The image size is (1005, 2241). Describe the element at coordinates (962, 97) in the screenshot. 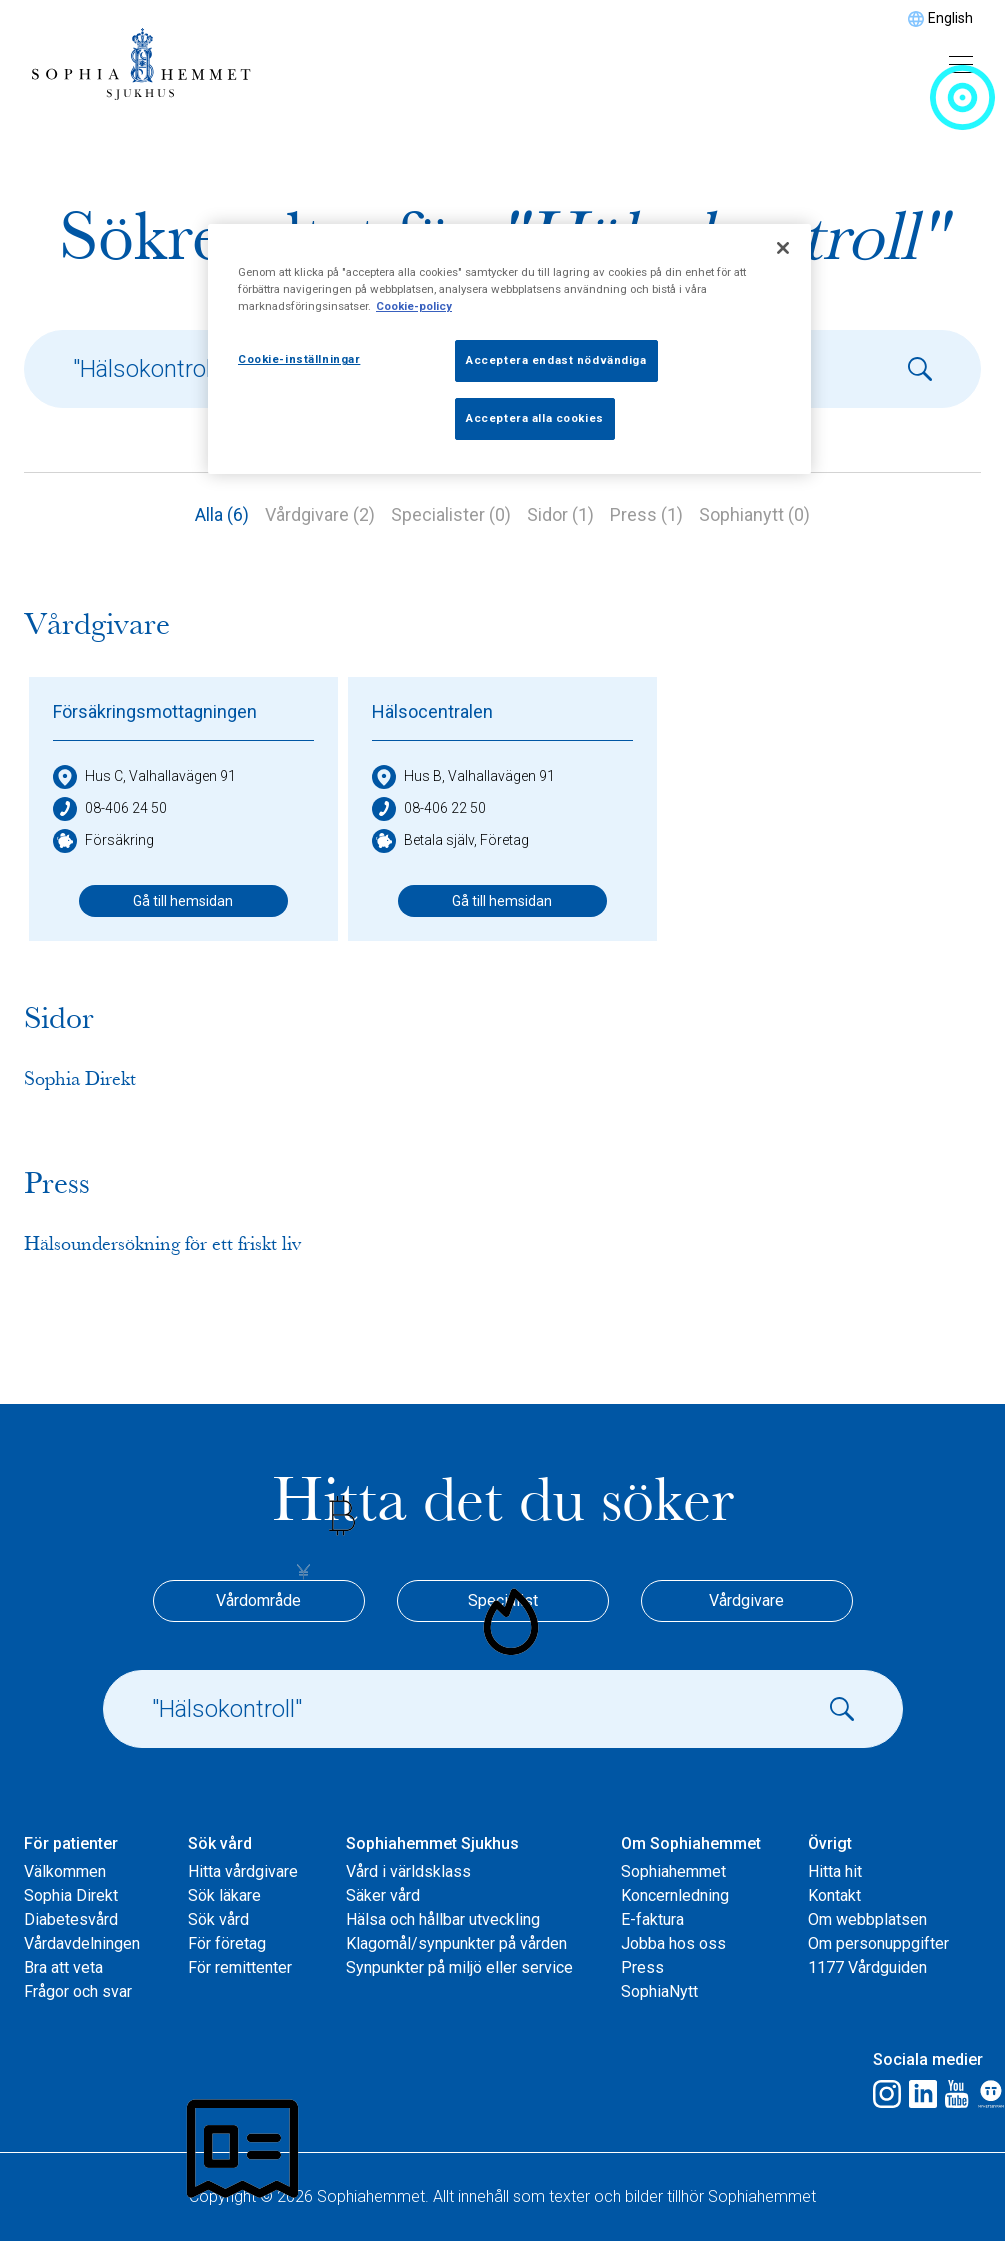

I see `play or access music library` at that location.